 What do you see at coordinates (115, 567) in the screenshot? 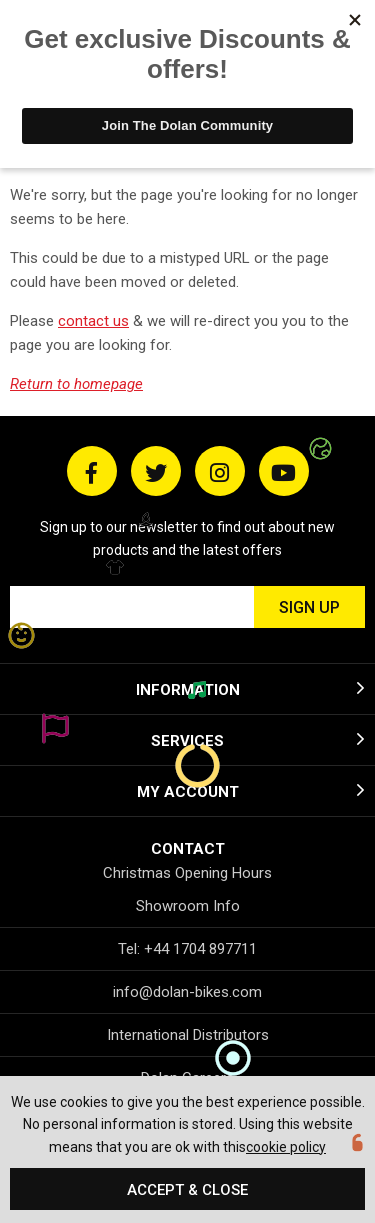
I see `browse clothing or apparel items` at bounding box center [115, 567].